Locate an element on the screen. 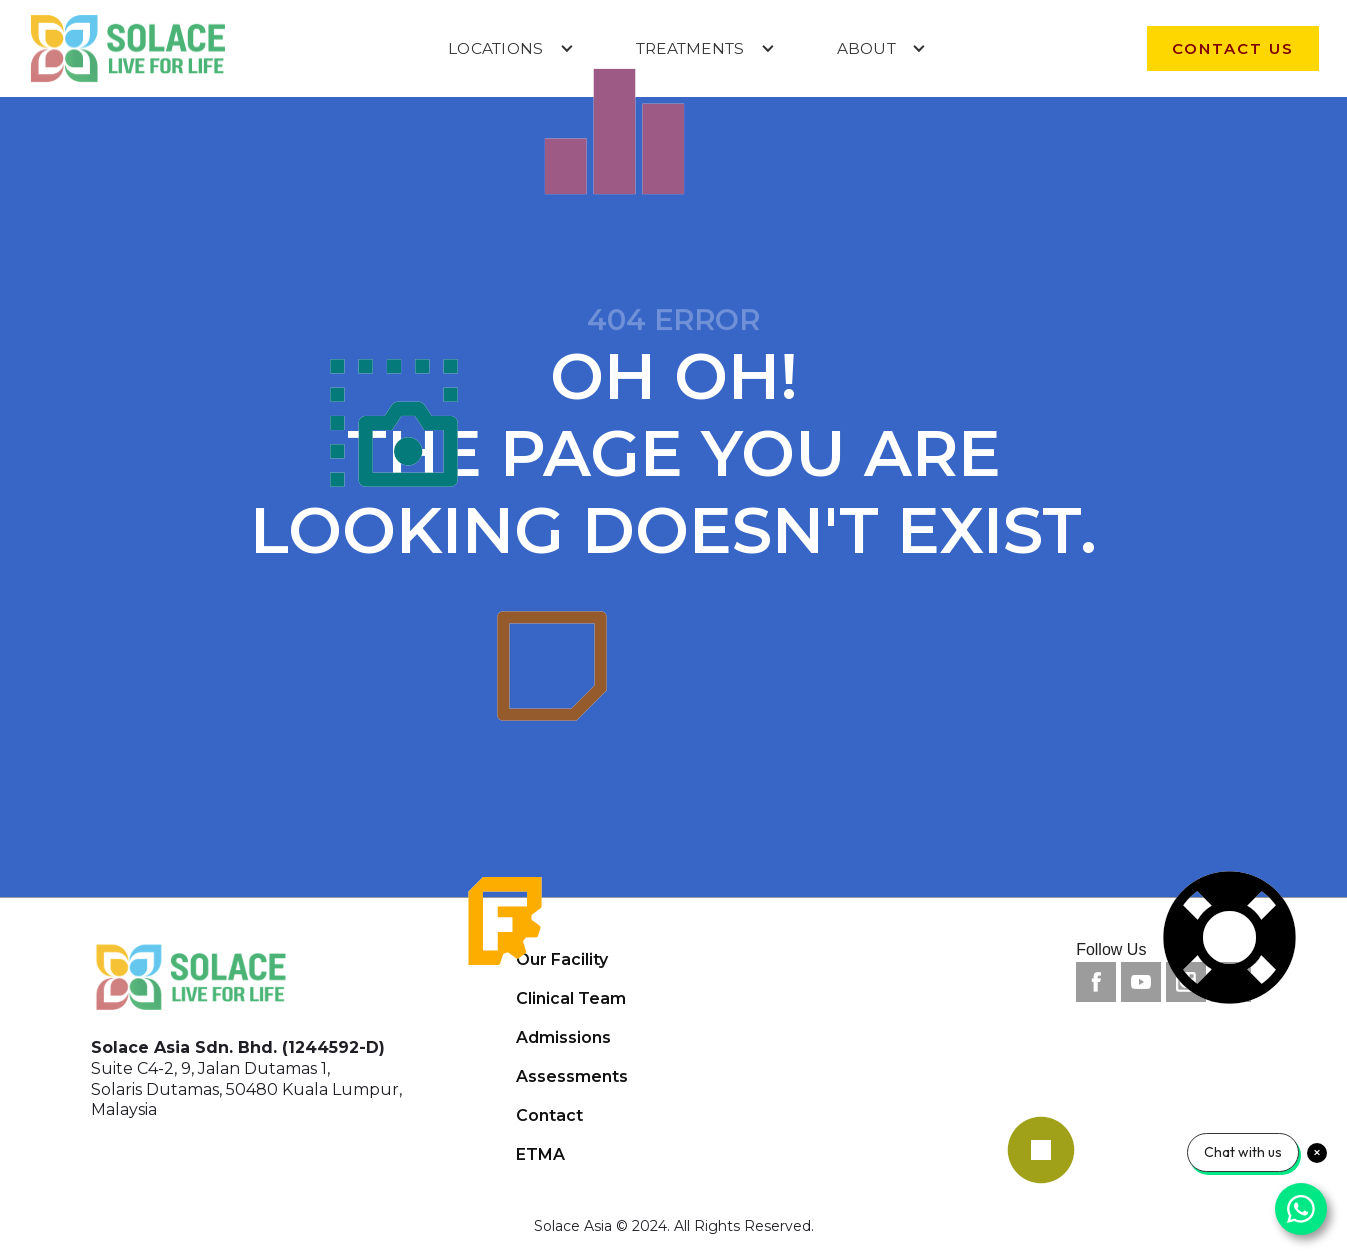 This screenshot has width=1347, height=1255. create a new sticky note is located at coordinates (552, 666).